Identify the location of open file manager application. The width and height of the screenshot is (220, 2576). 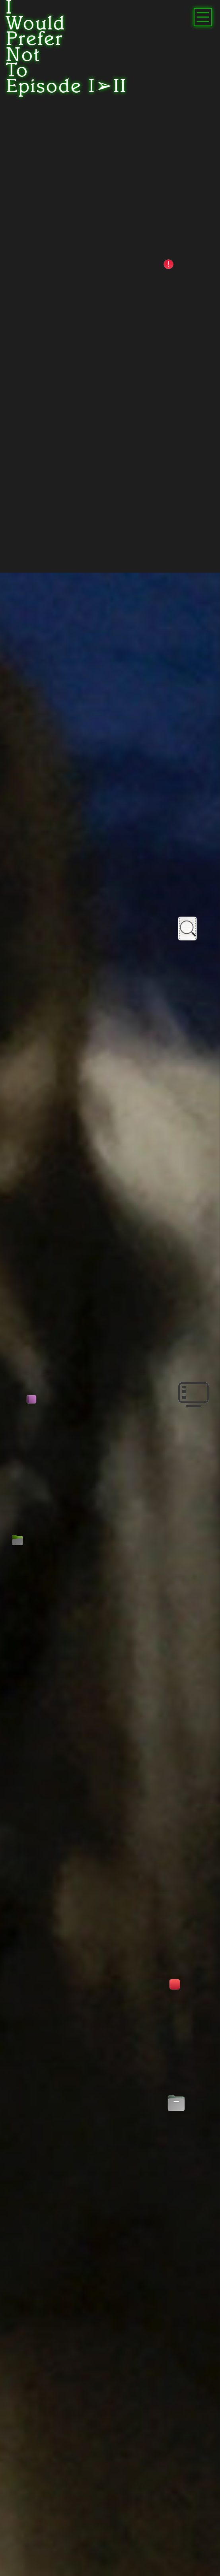
(176, 2103).